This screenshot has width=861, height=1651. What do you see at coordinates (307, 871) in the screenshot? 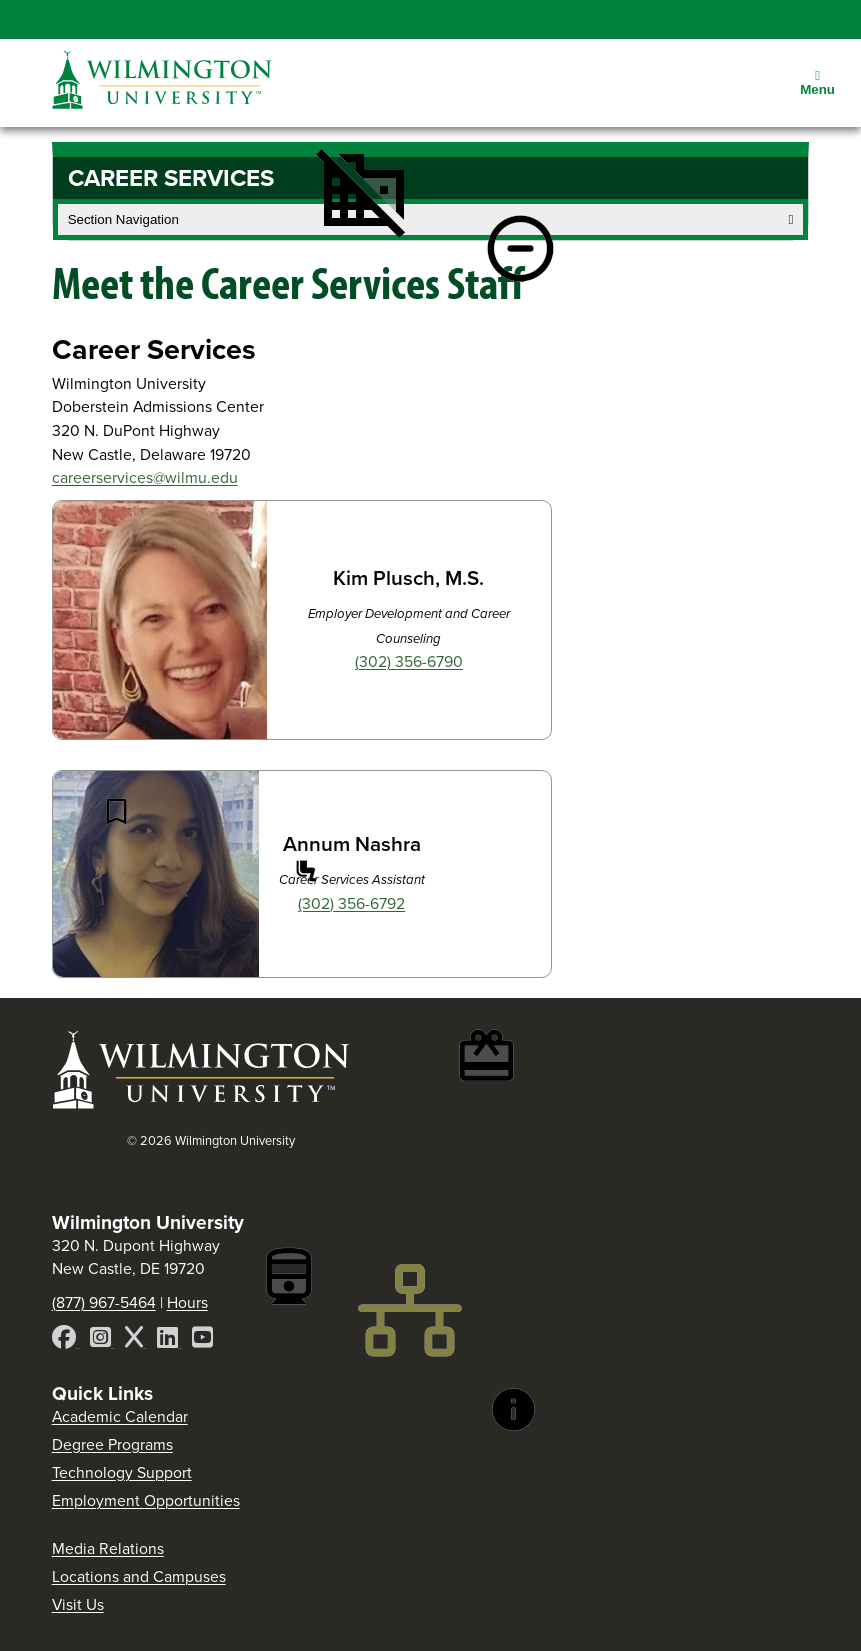
I see `indicates reduced legroom seating option` at bounding box center [307, 871].